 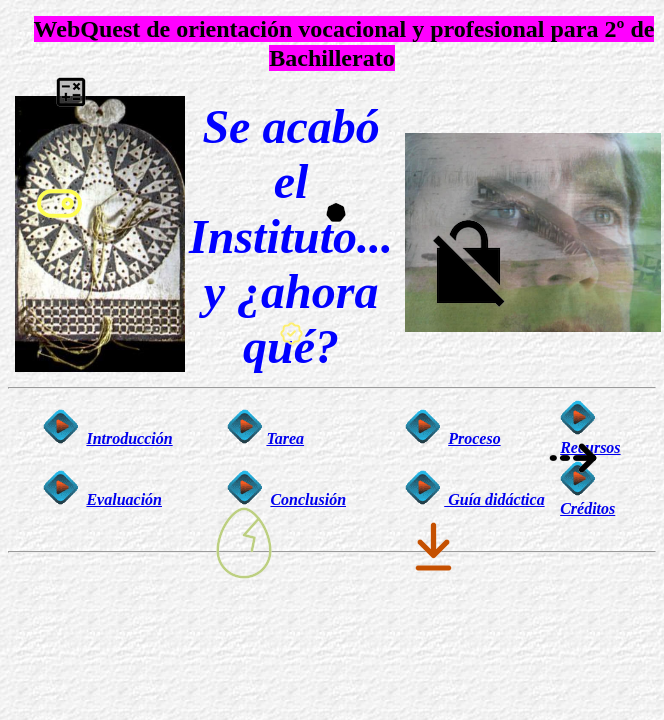 I want to click on indicates a cracked or broken item, so click(x=244, y=543).